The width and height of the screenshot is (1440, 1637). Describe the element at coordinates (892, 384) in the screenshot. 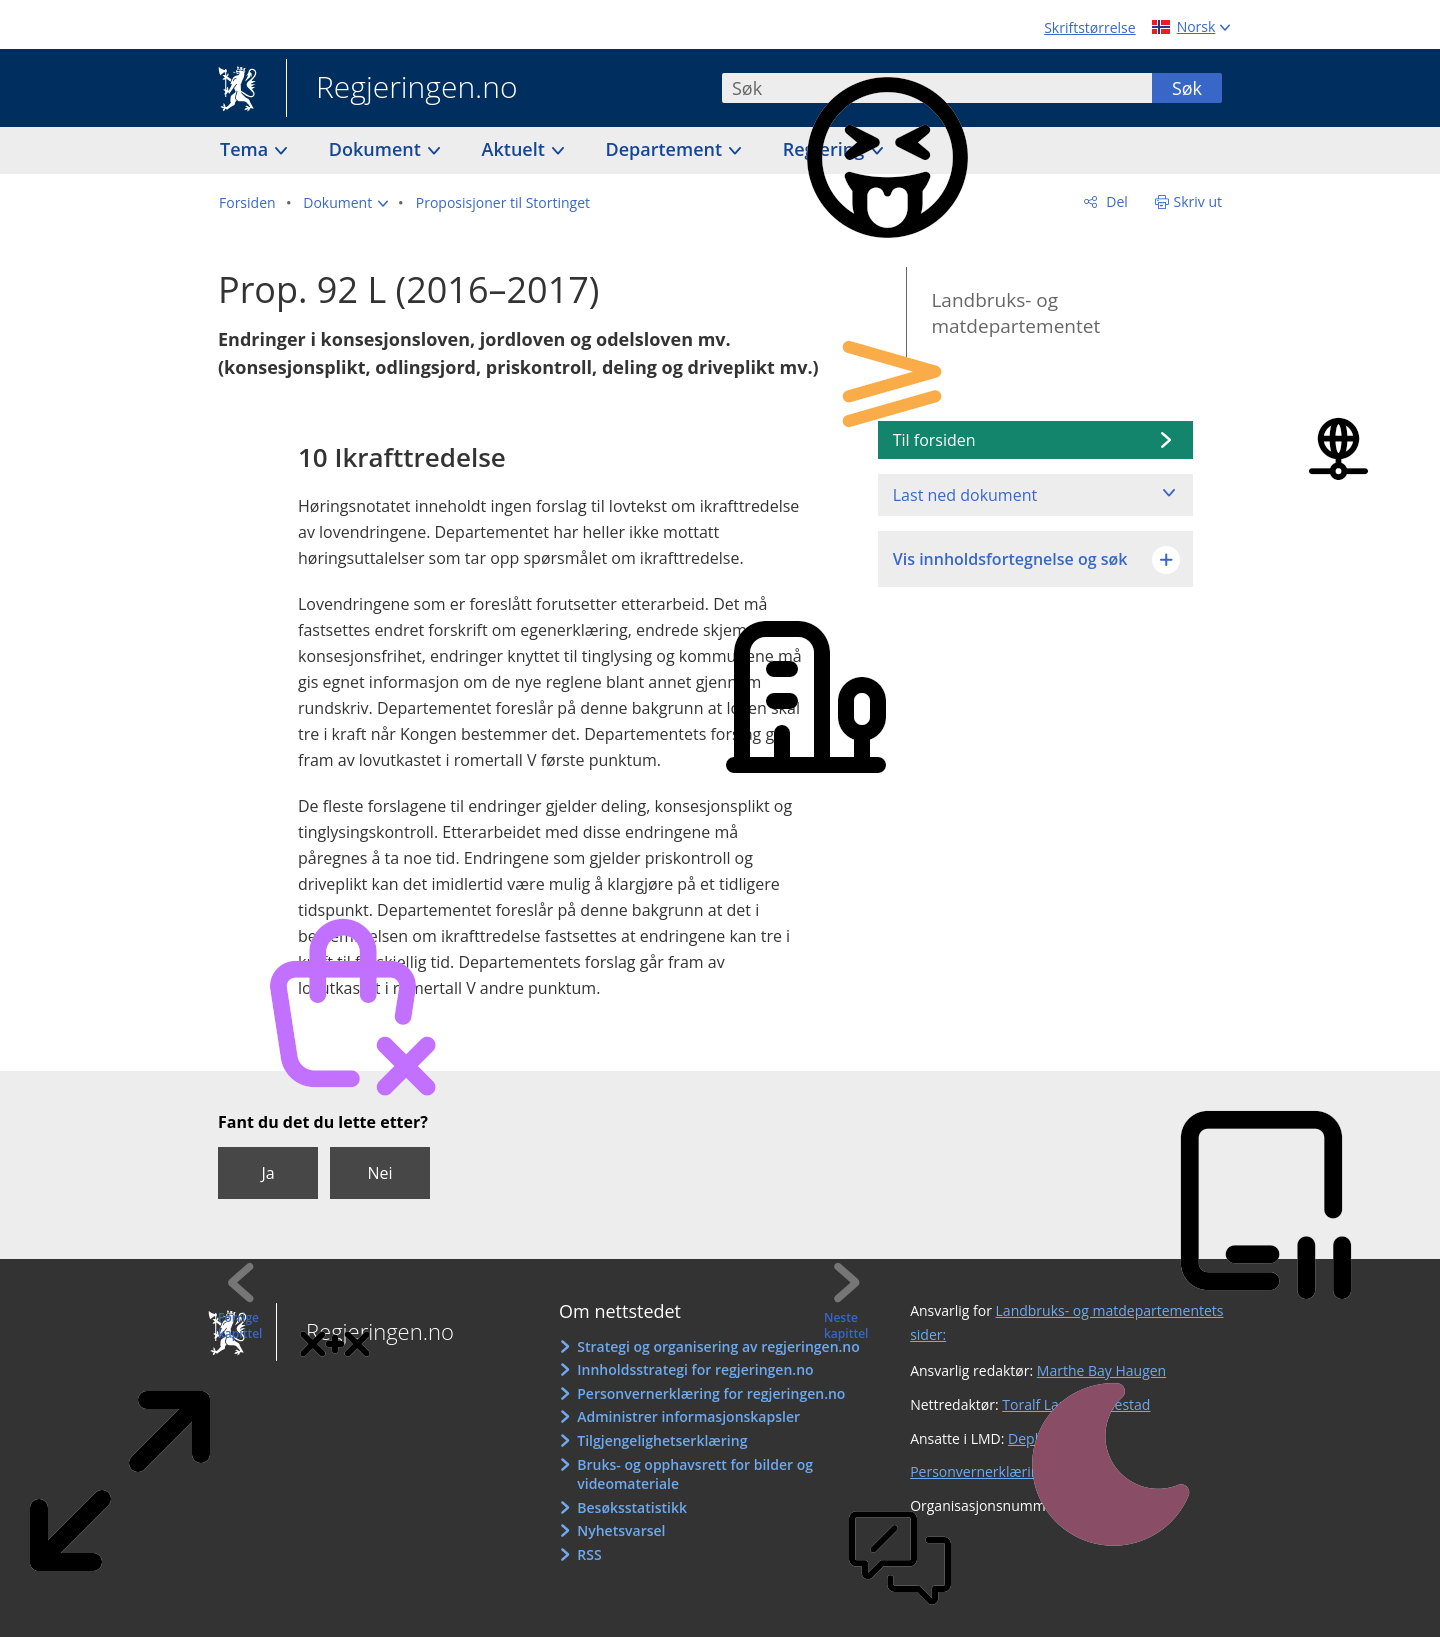

I see `greater than or equal to mathematical operator` at that location.